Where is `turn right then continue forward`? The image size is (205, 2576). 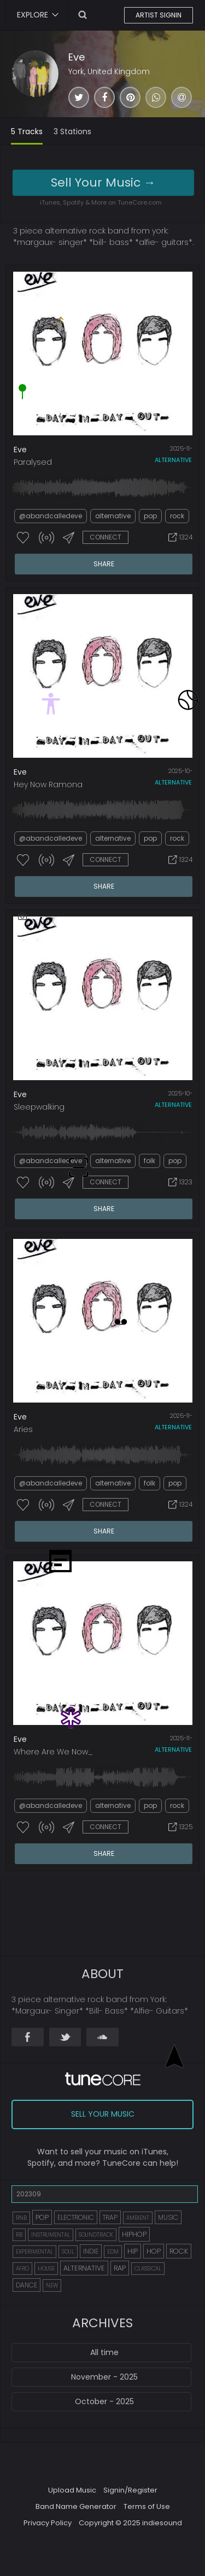 turn right then continue forward is located at coordinates (58, 321).